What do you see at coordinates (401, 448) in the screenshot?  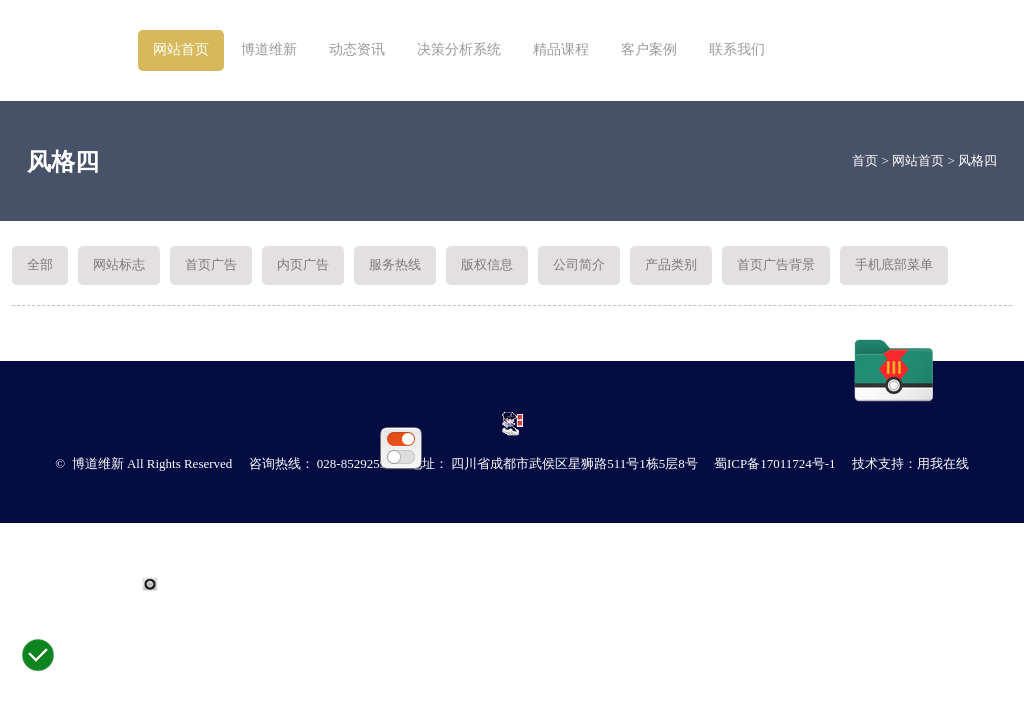 I see `open gnome tweaks to customize system settings` at bounding box center [401, 448].